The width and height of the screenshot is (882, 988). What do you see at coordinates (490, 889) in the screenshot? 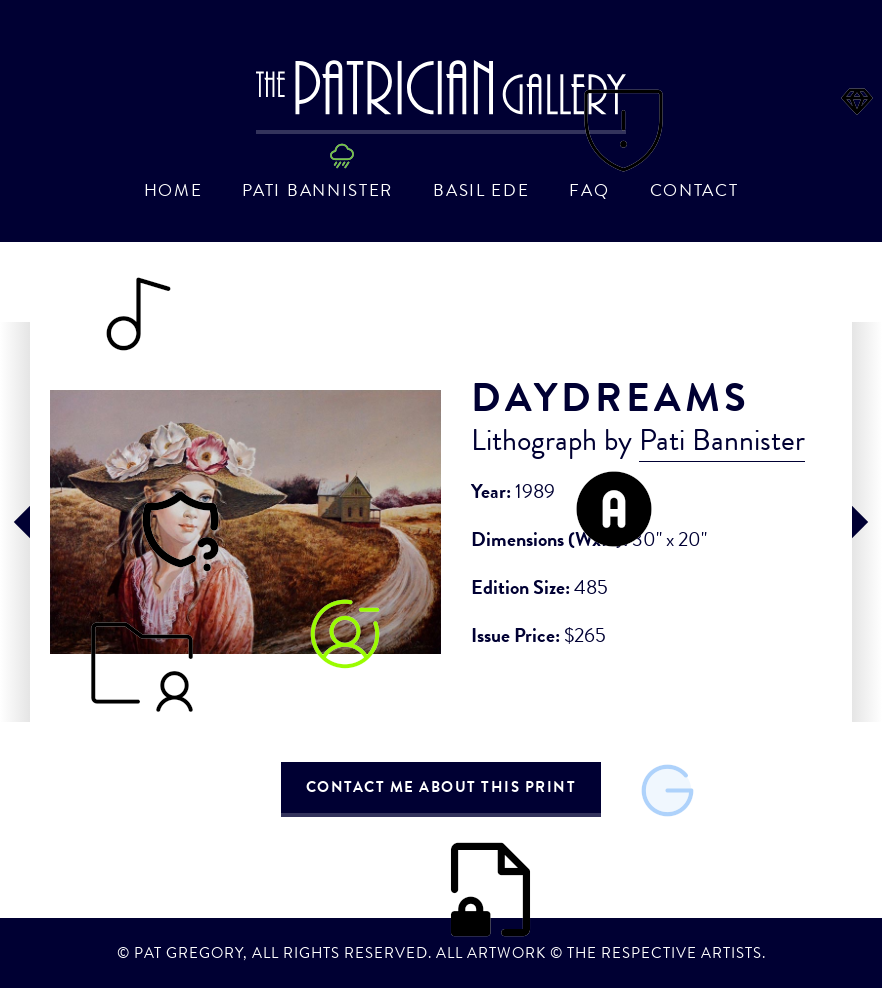
I see `access a password-protected file` at bounding box center [490, 889].